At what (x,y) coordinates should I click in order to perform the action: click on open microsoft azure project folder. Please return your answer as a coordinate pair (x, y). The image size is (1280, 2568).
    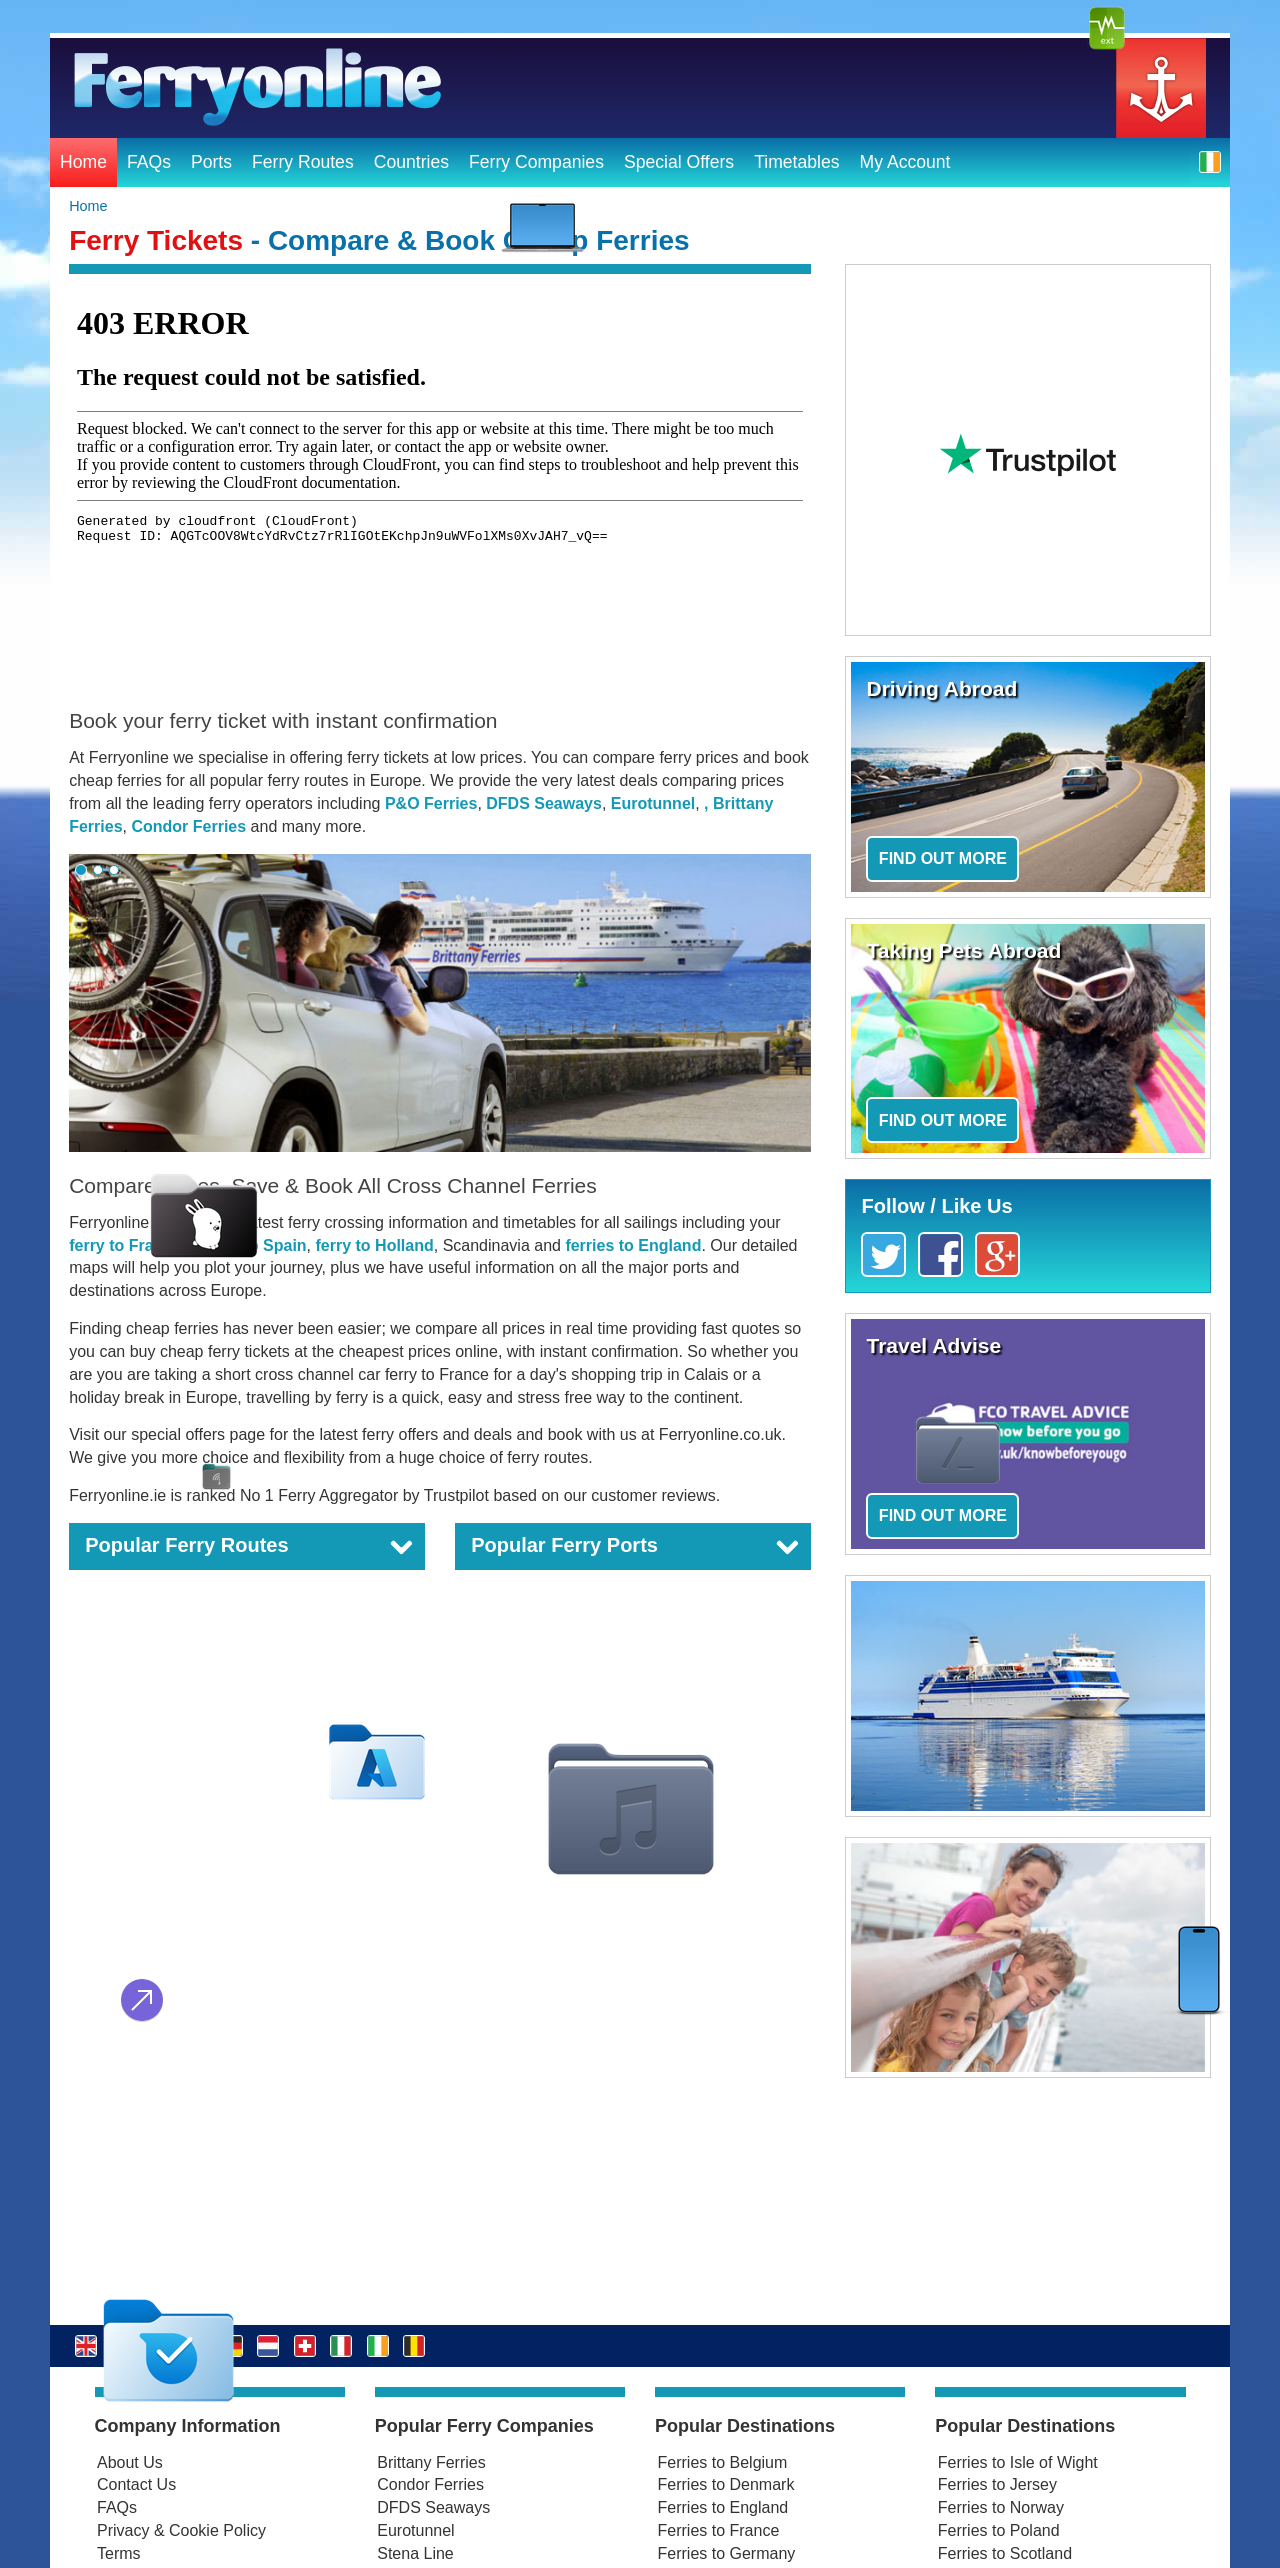
    Looking at the image, I should click on (376, 1764).